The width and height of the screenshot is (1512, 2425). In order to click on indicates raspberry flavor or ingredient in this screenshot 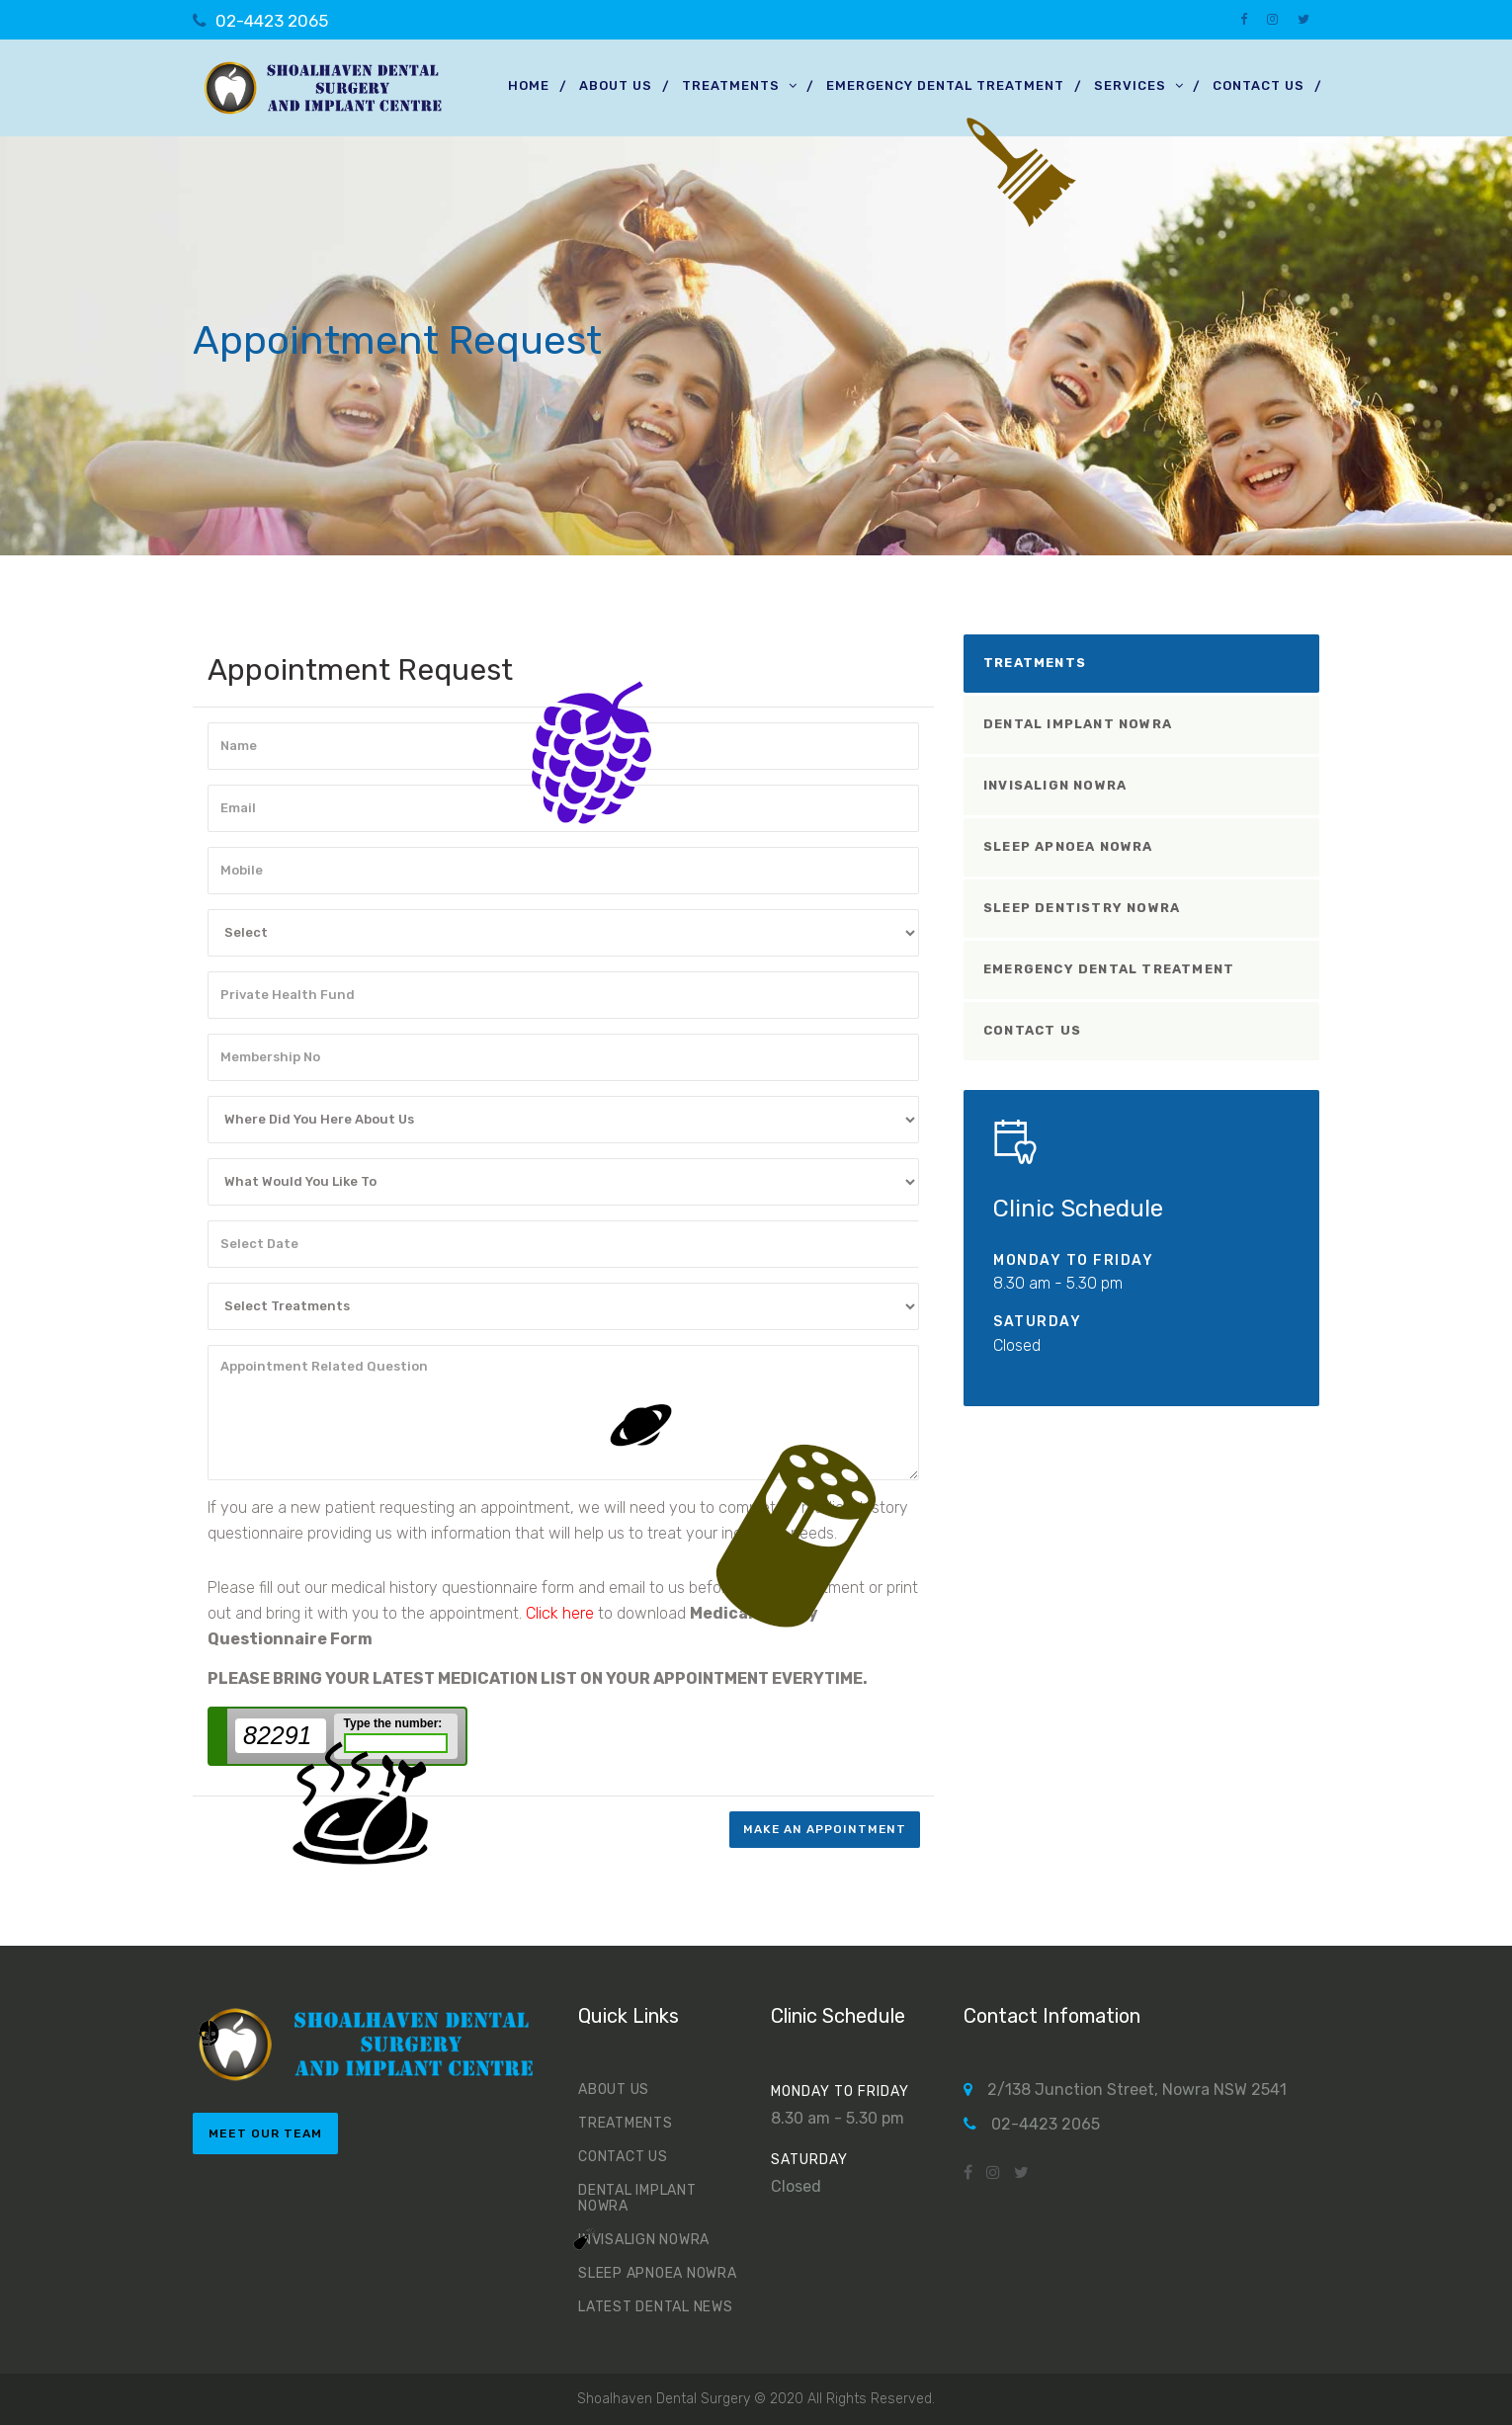, I will do `click(591, 752)`.